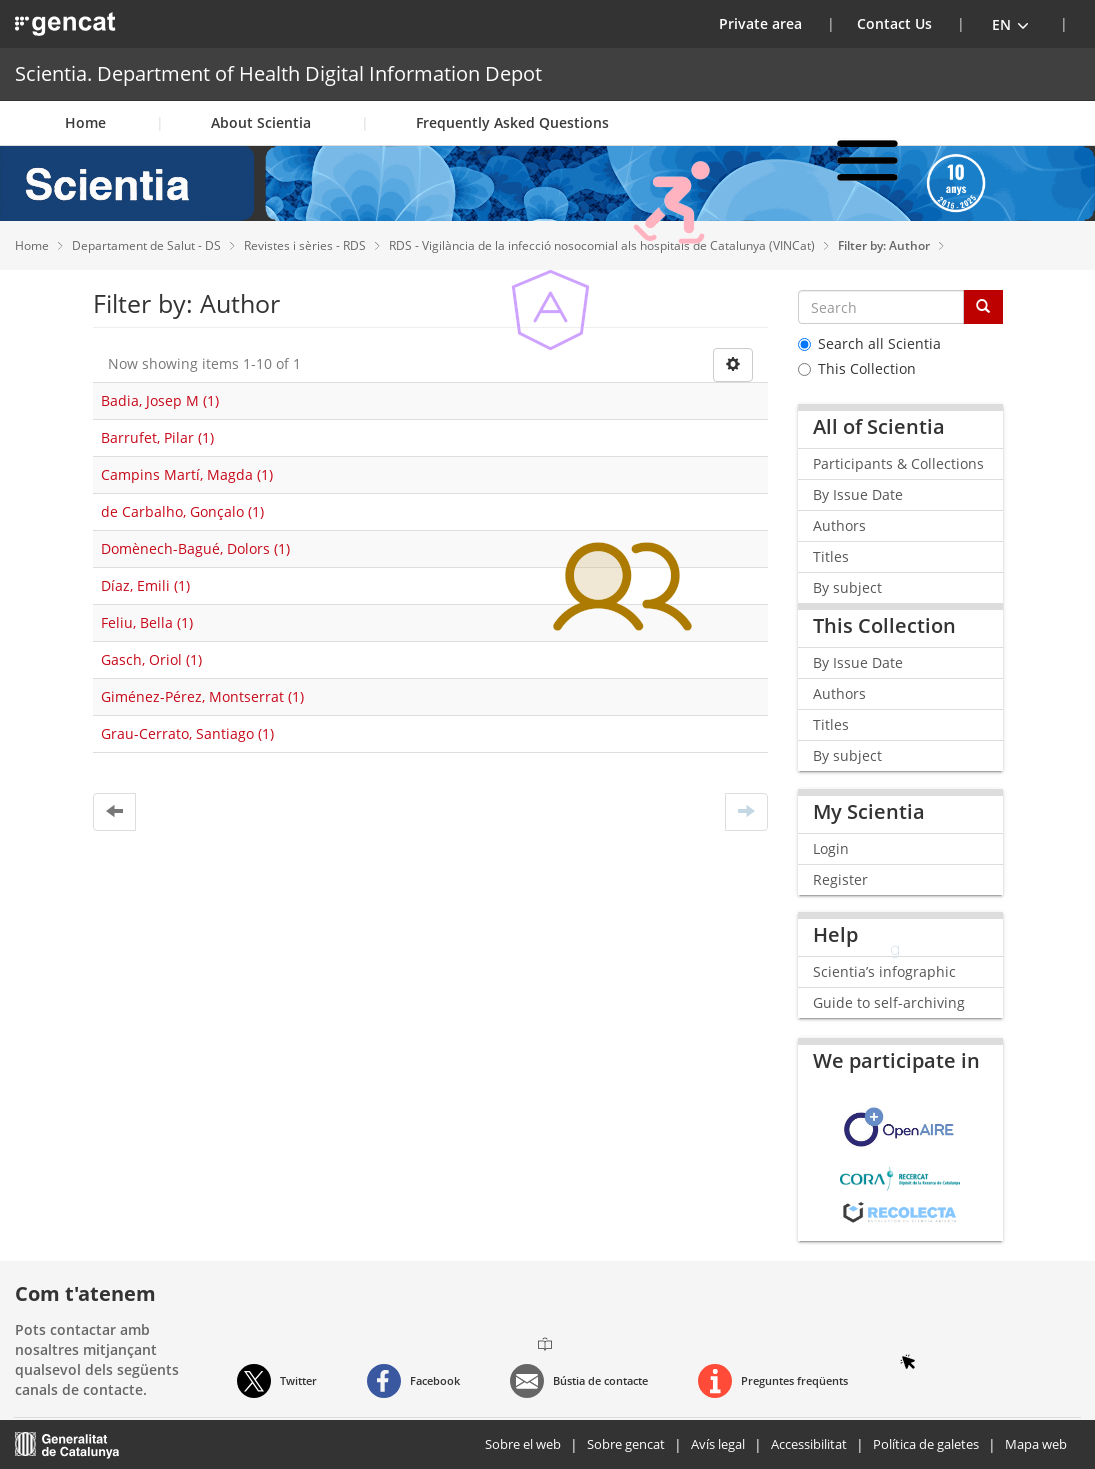  What do you see at coordinates (908, 1362) in the screenshot?
I see `click or tap to interact` at bounding box center [908, 1362].